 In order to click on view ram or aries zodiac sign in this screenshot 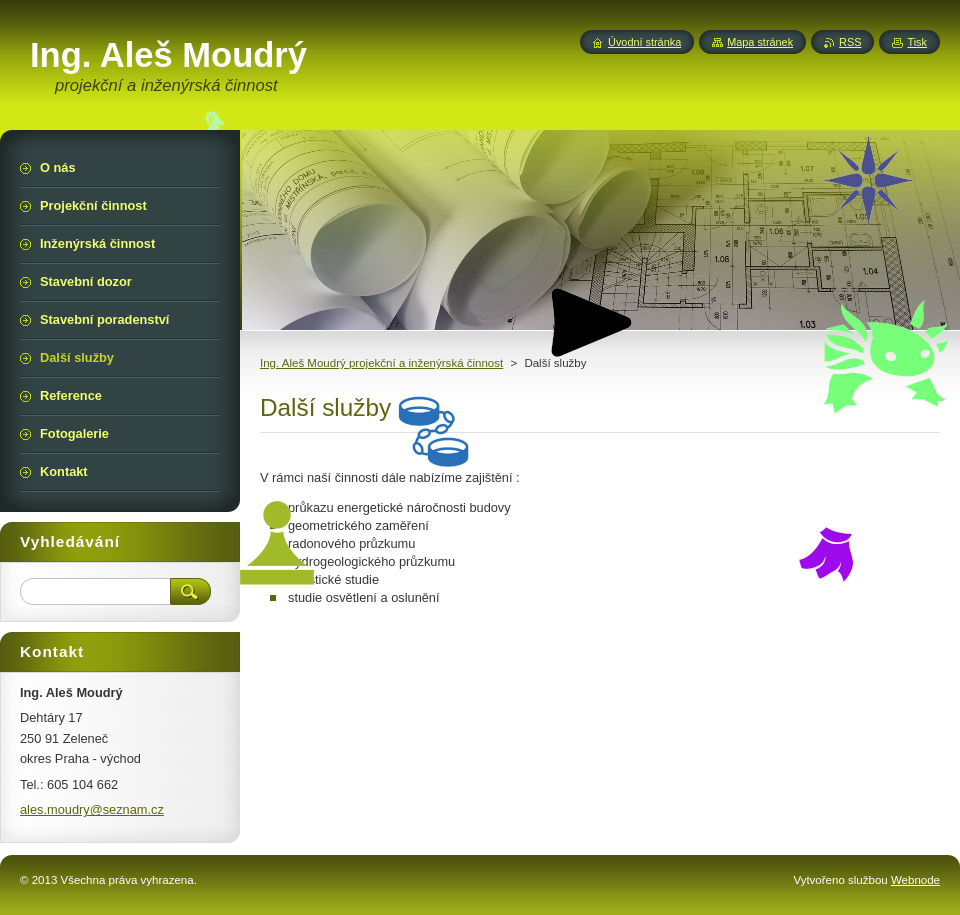, I will do `click(214, 120)`.